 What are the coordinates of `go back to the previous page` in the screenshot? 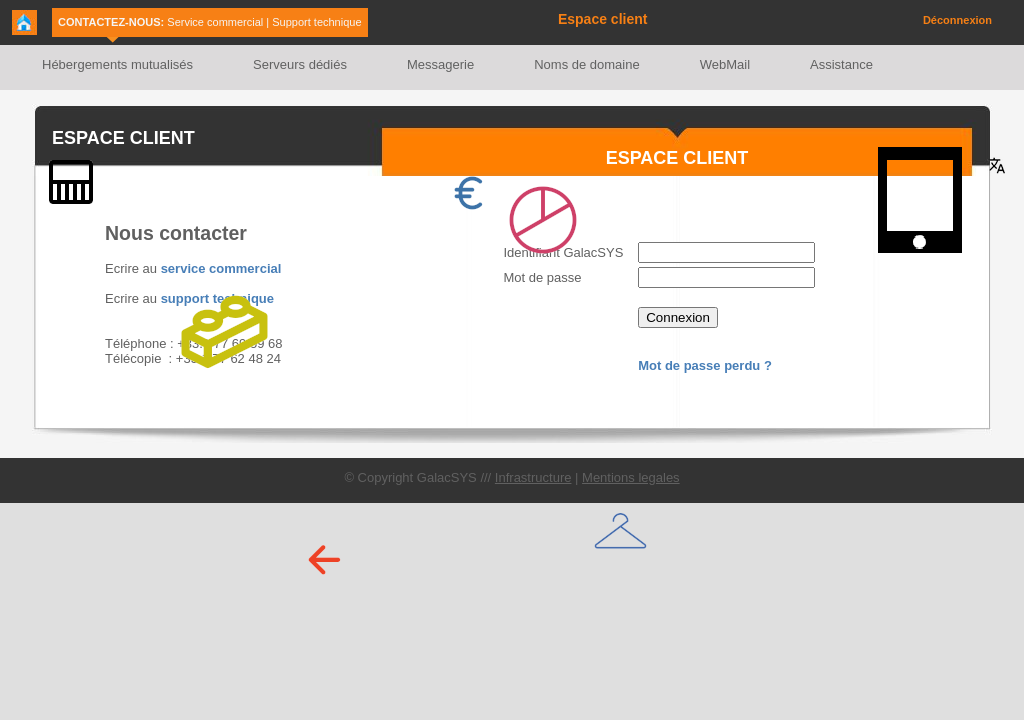 It's located at (325, 560).